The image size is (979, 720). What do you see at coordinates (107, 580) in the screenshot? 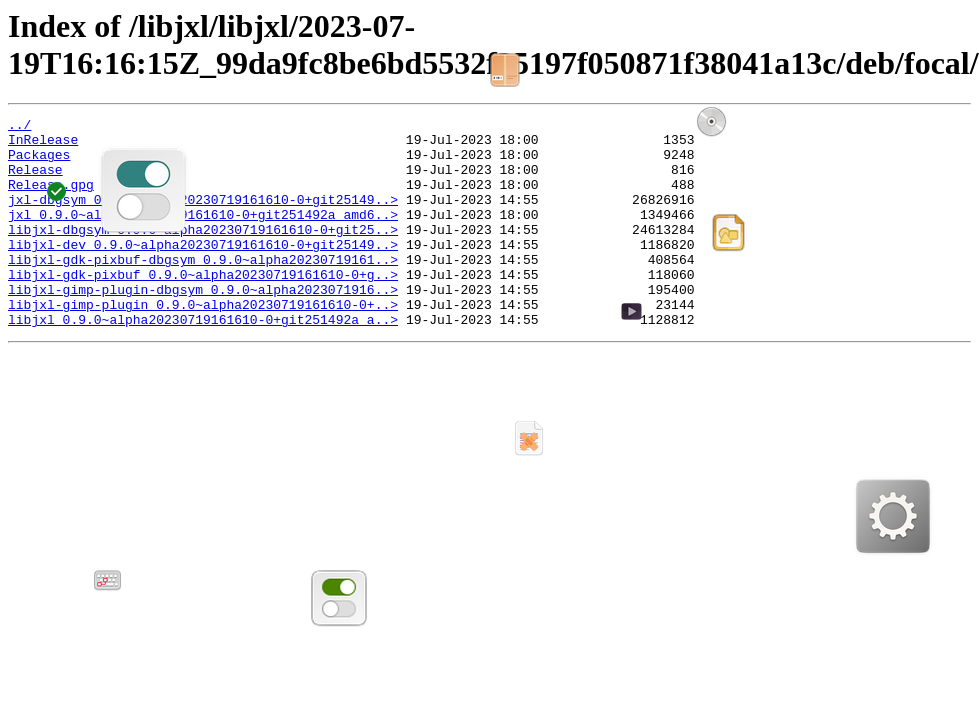
I see `configure keyboard shortcuts` at bounding box center [107, 580].